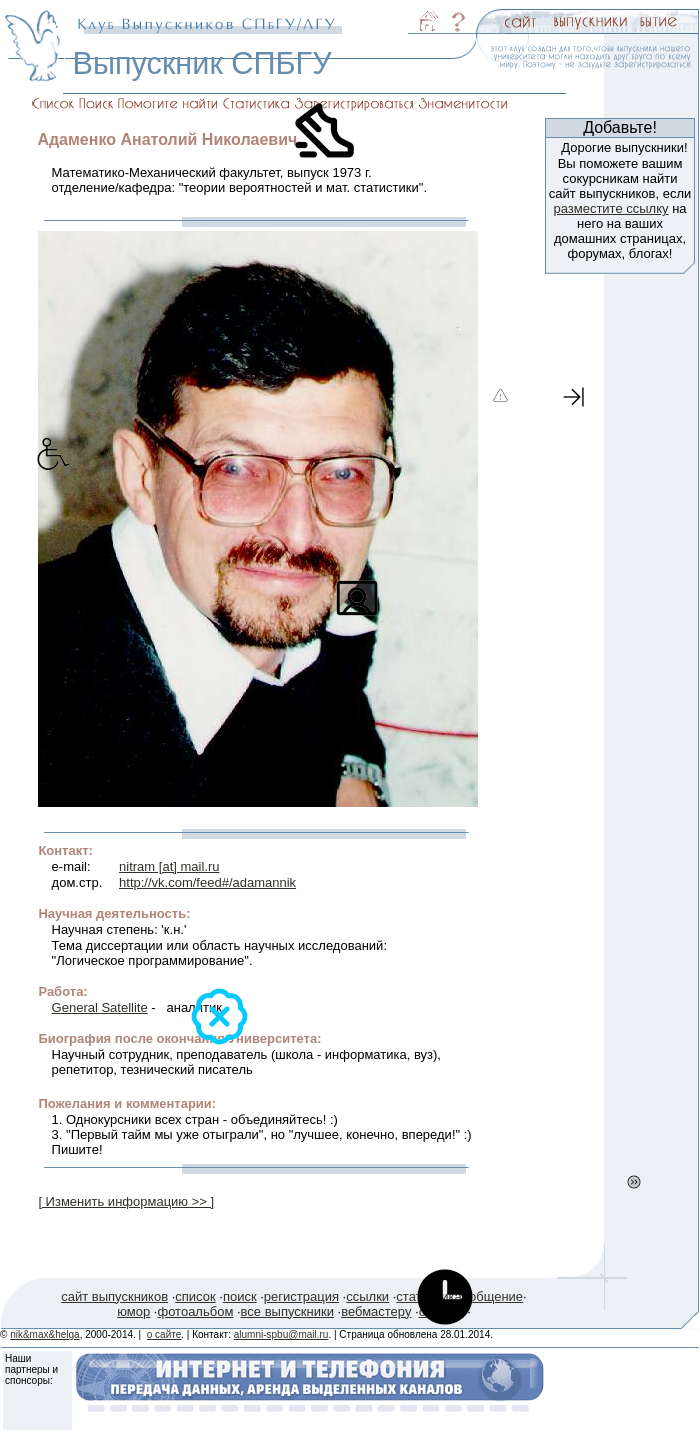  Describe the element at coordinates (445, 1297) in the screenshot. I see `view current time` at that location.